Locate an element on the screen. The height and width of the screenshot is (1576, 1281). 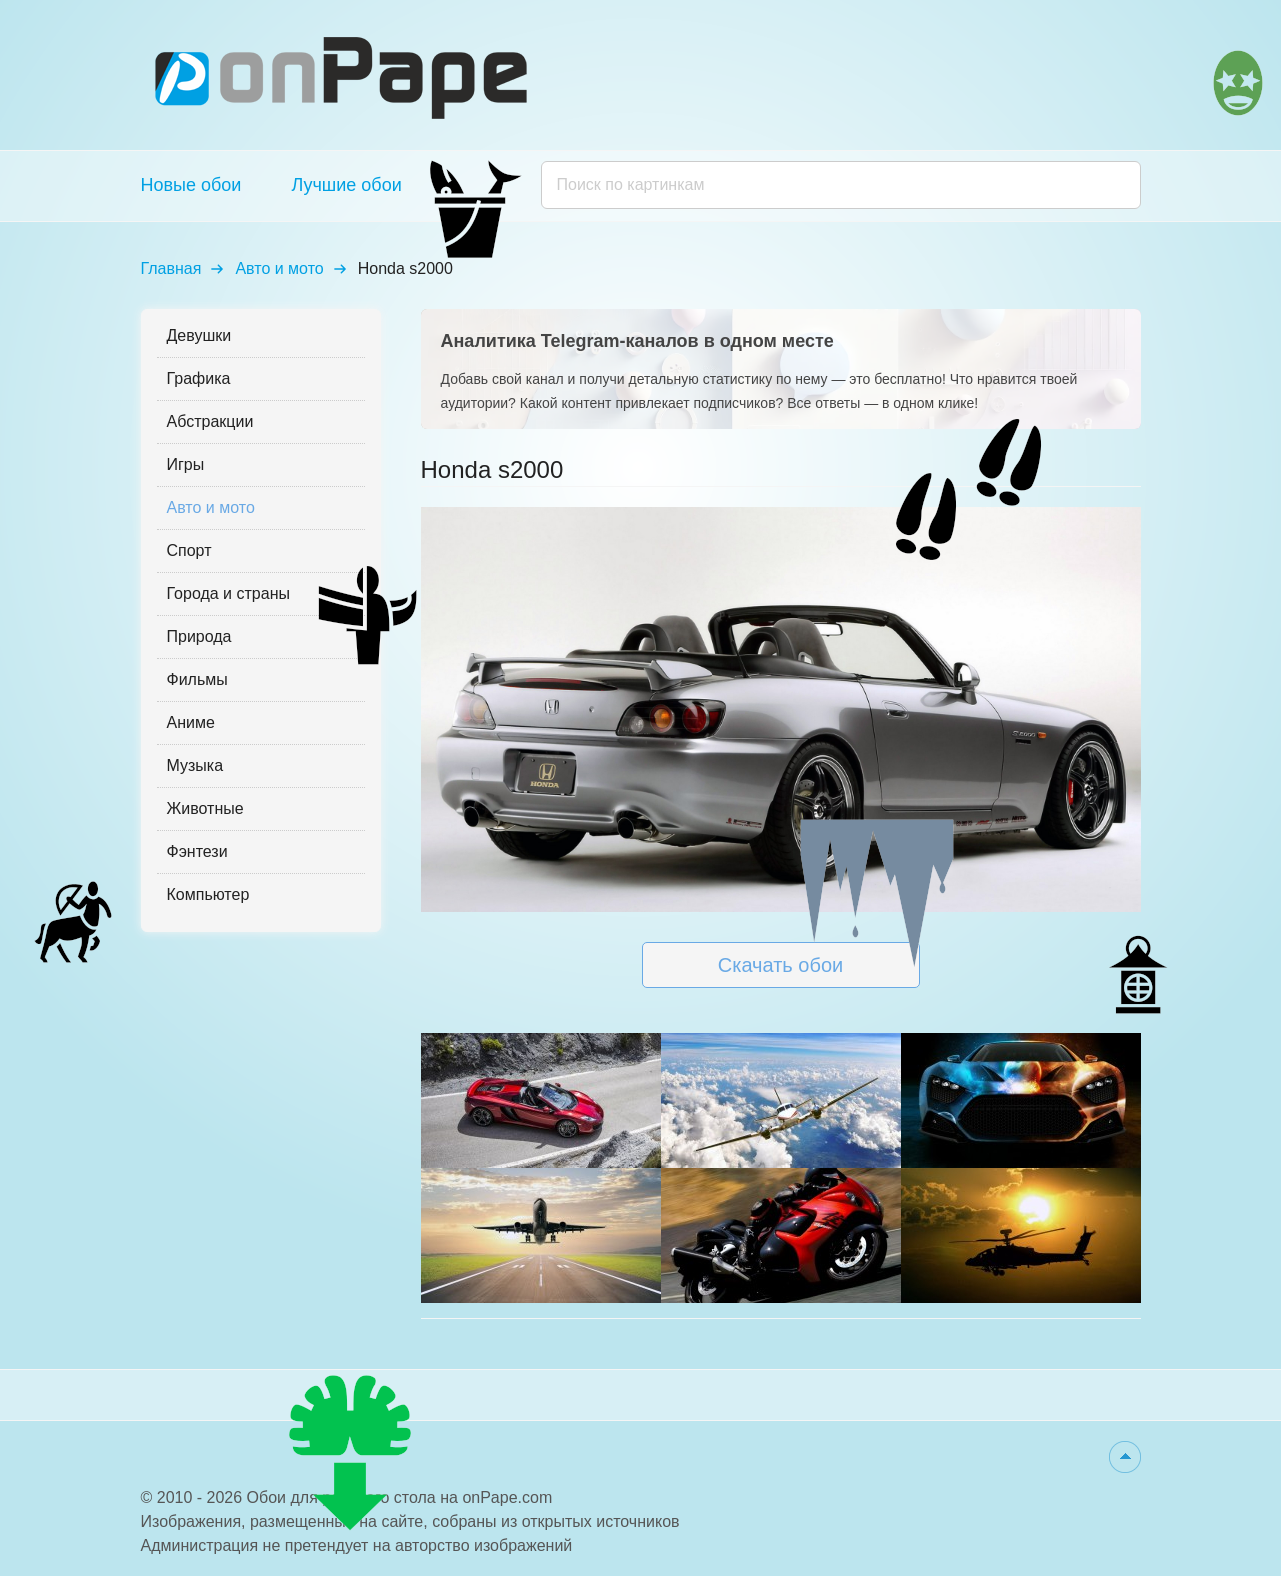
track wildlife or animal sightings is located at coordinates (968, 489).